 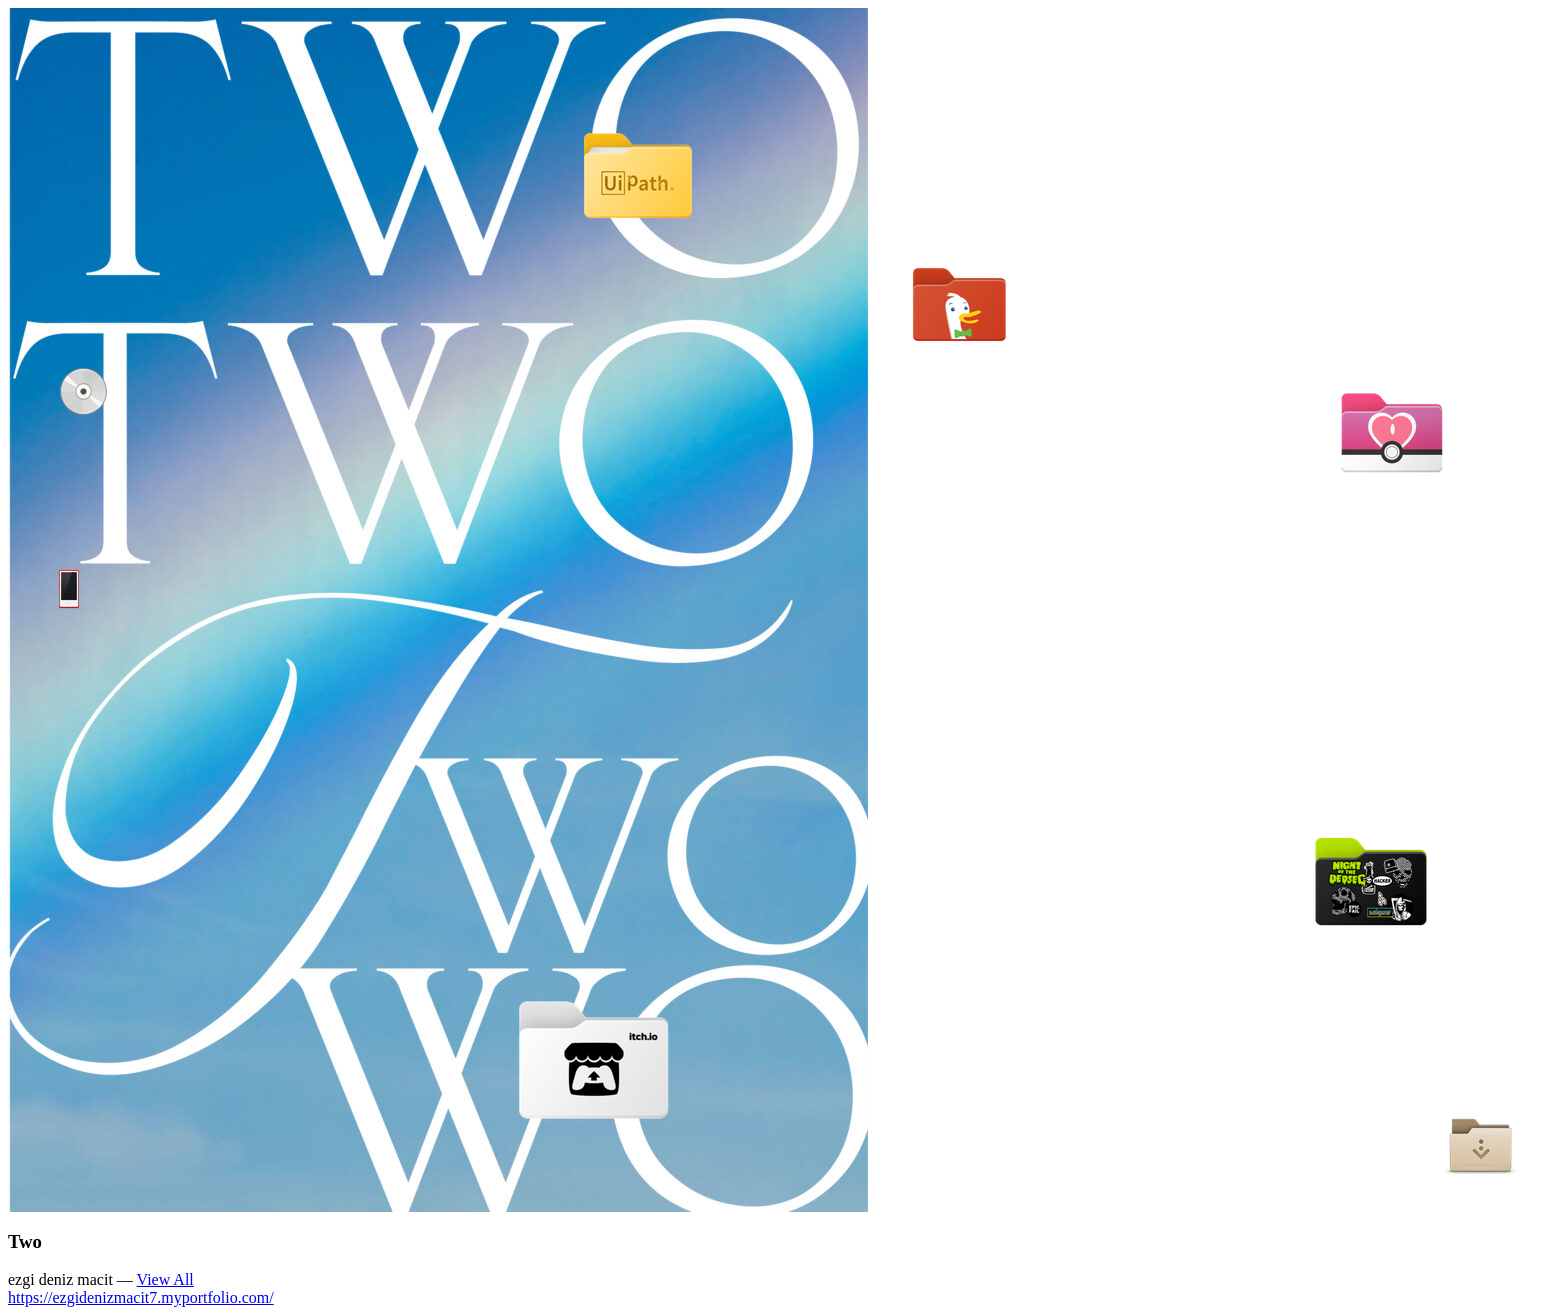 I want to click on open DuckDuckGo browser downloads folder, so click(x=959, y=307).